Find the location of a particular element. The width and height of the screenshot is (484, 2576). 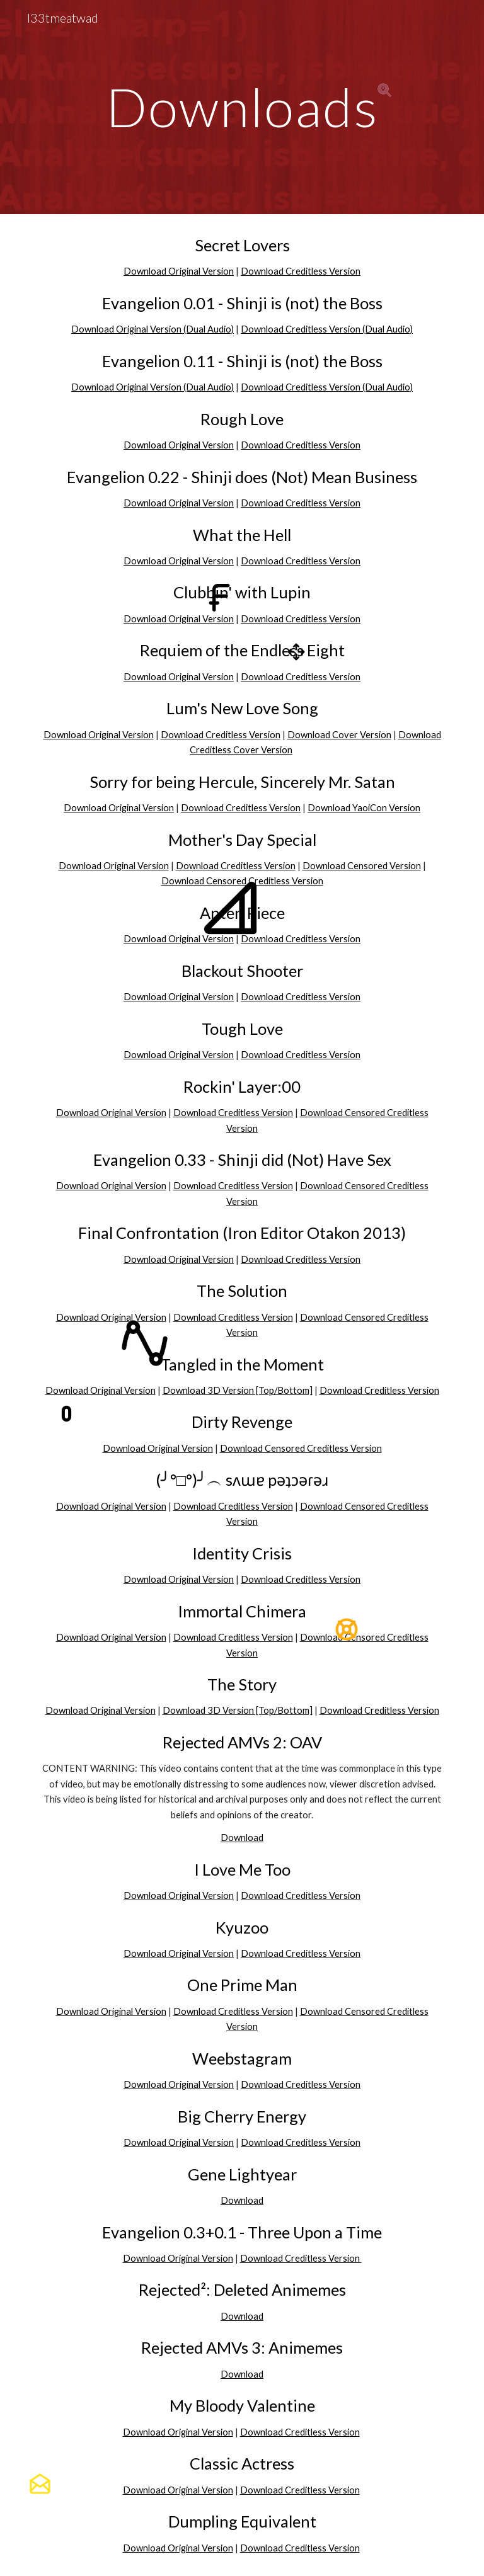

indicates Swiss franc currency is located at coordinates (219, 598).